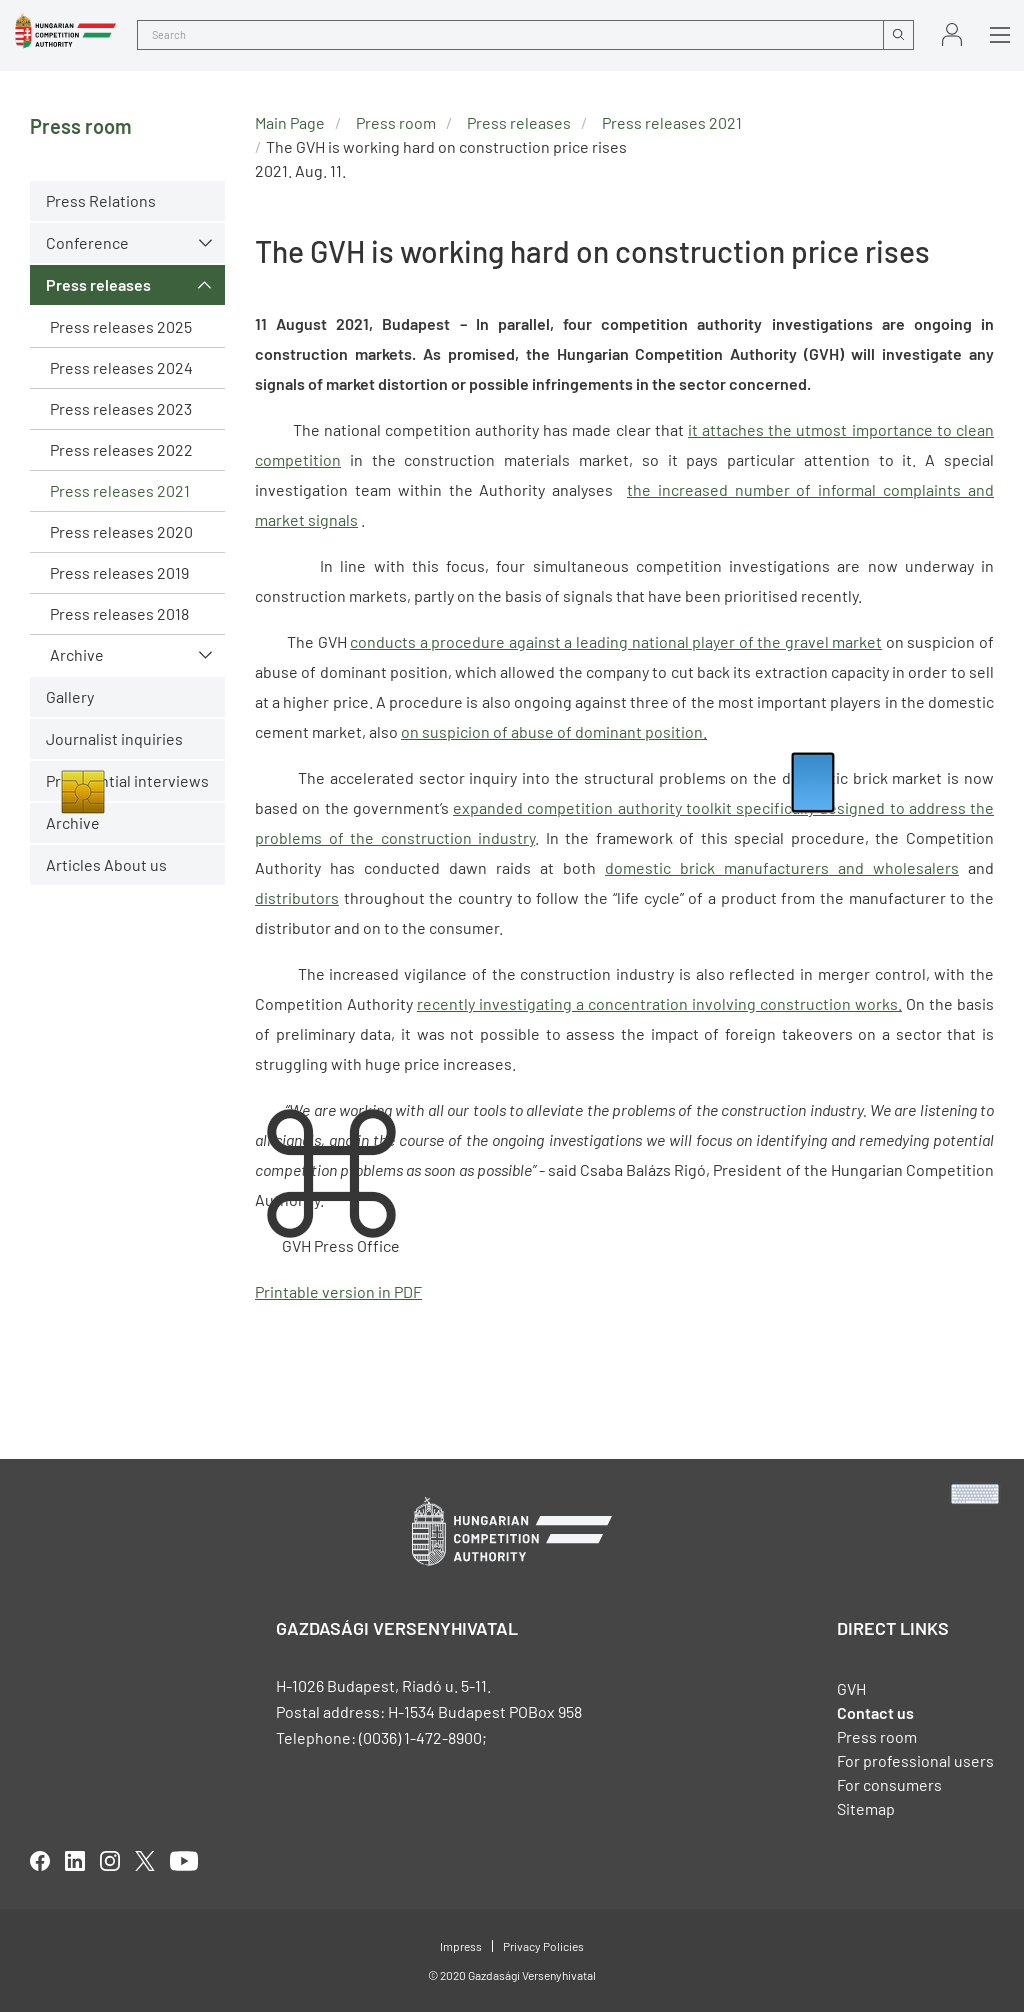  What do you see at coordinates (975, 1494) in the screenshot?
I see `connect a bluetooth keyboard` at bounding box center [975, 1494].